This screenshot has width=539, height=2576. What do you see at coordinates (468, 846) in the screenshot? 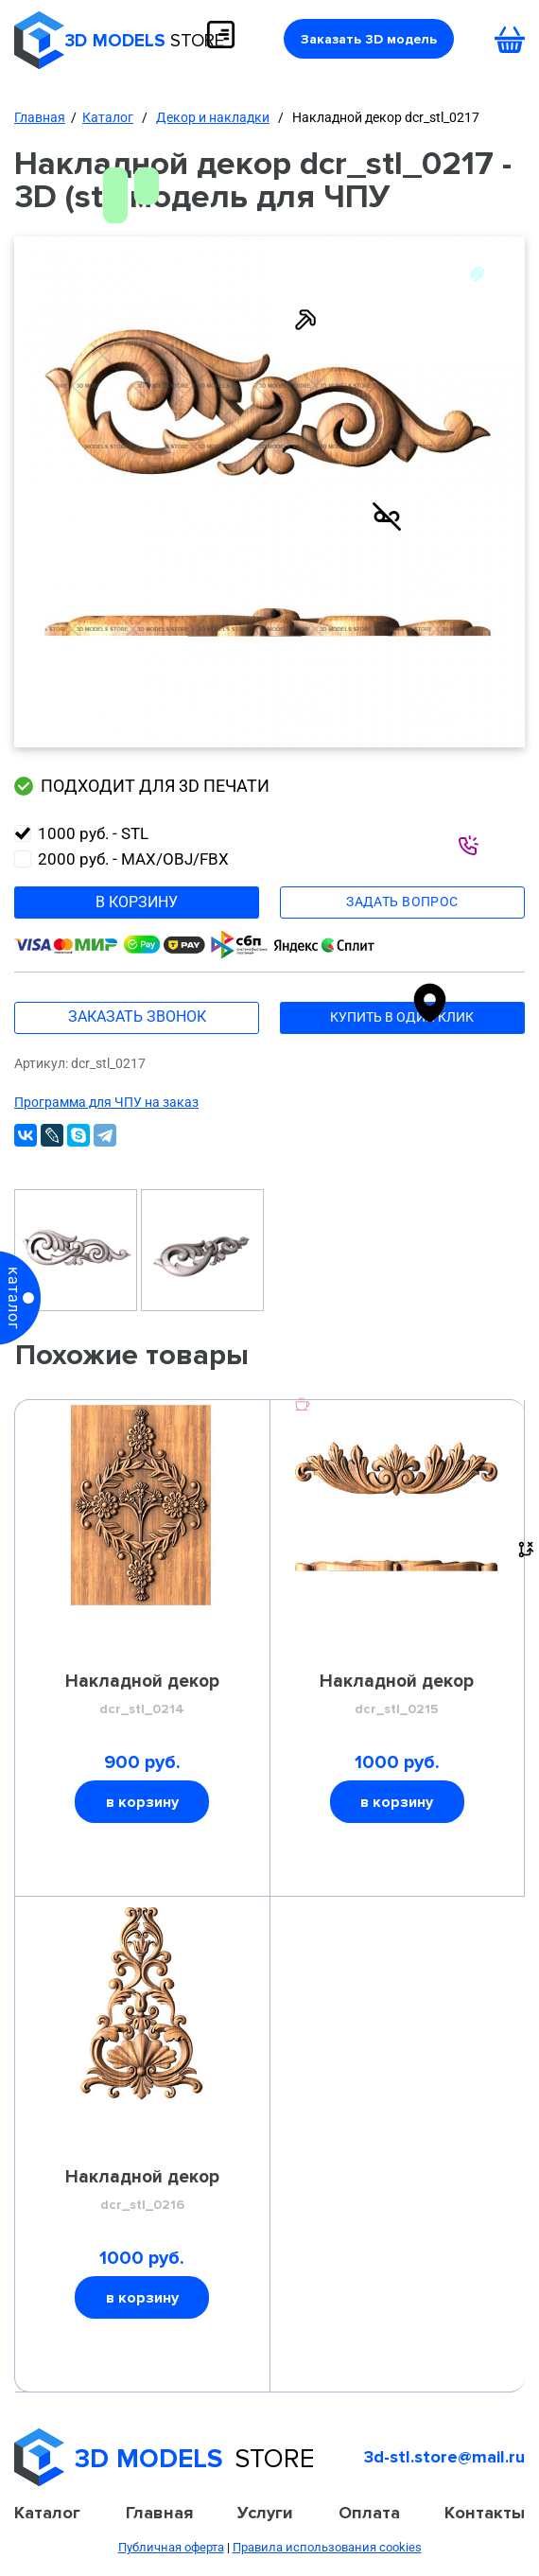
I see `incoming call notification` at bounding box center [468, 846].